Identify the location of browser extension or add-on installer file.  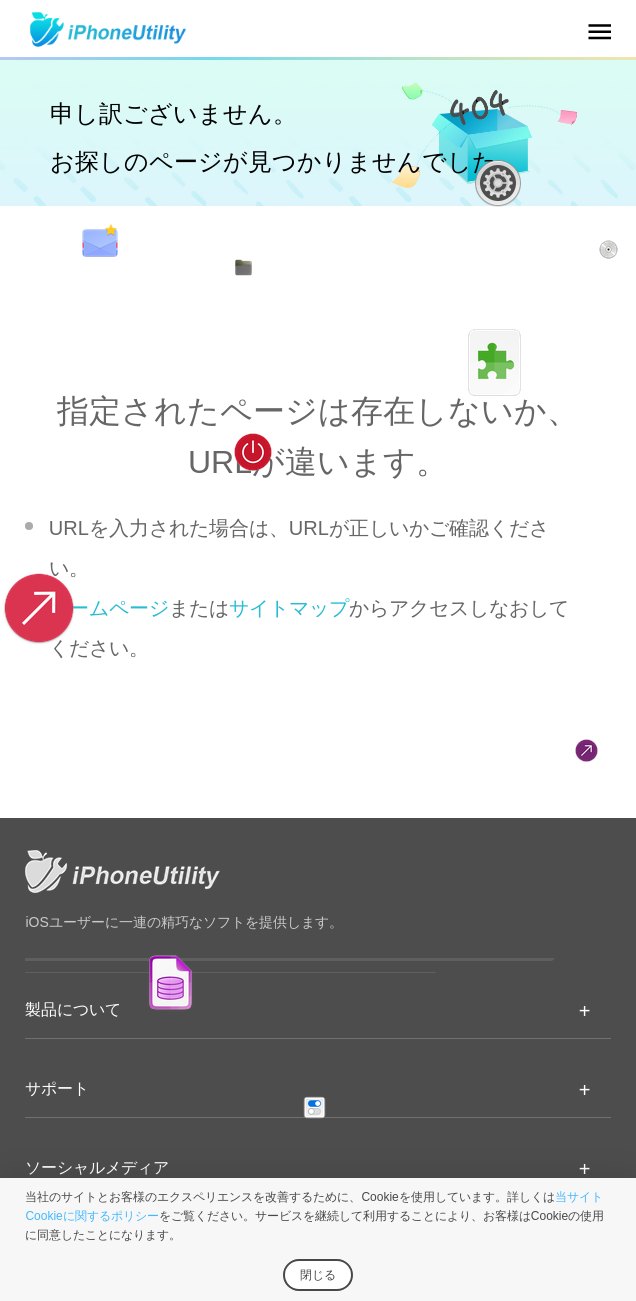
(494, 362).